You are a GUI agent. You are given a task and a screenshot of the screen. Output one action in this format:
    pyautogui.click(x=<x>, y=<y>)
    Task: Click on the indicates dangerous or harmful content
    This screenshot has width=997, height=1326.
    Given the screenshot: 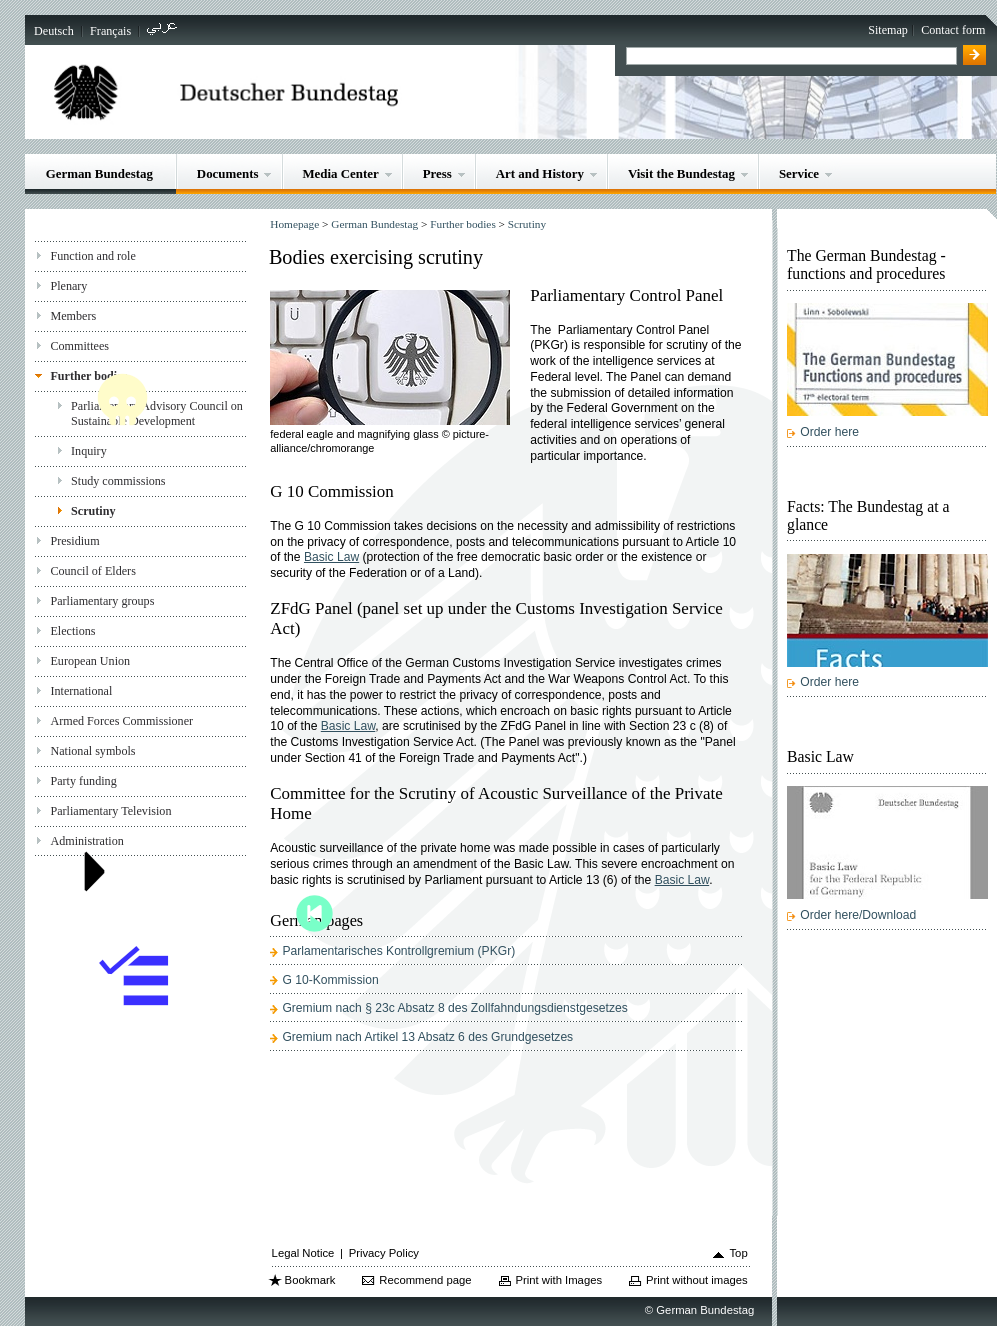 What is the action you would take?
    pyautogui.click(x=122, y=400)
    